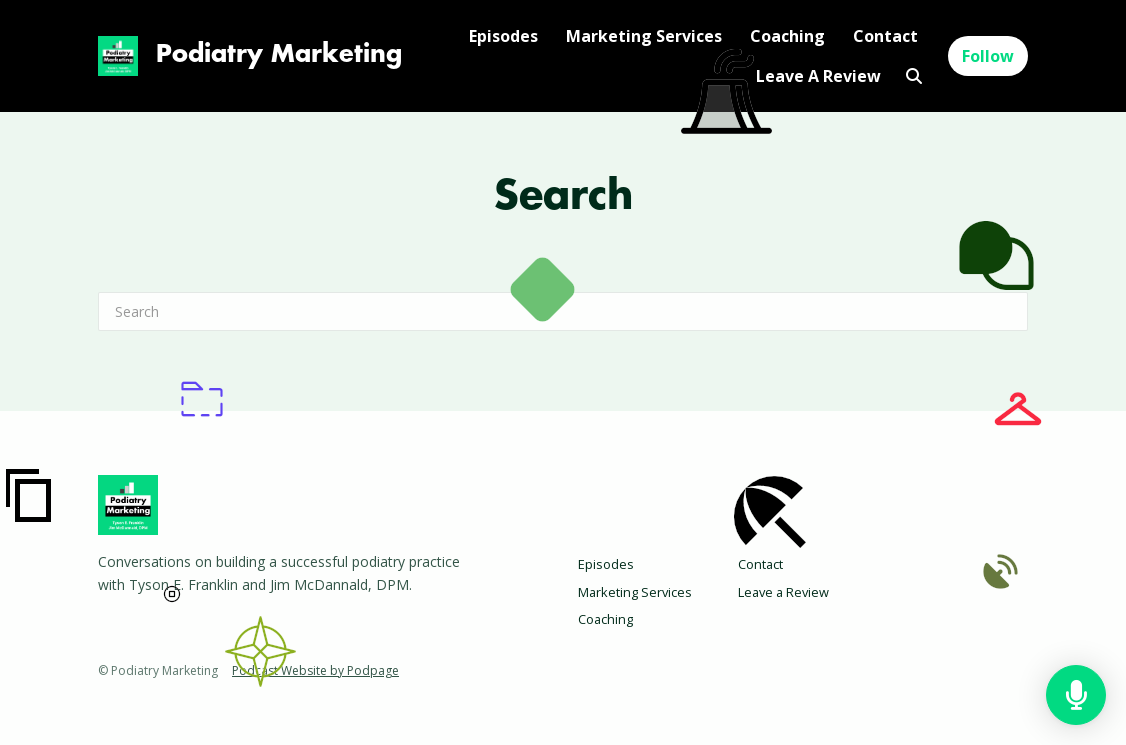  What do you see at coordinates (260, 651) in the screenshot?
I see `access navigation or directional features` at bounding box center [260, 651].